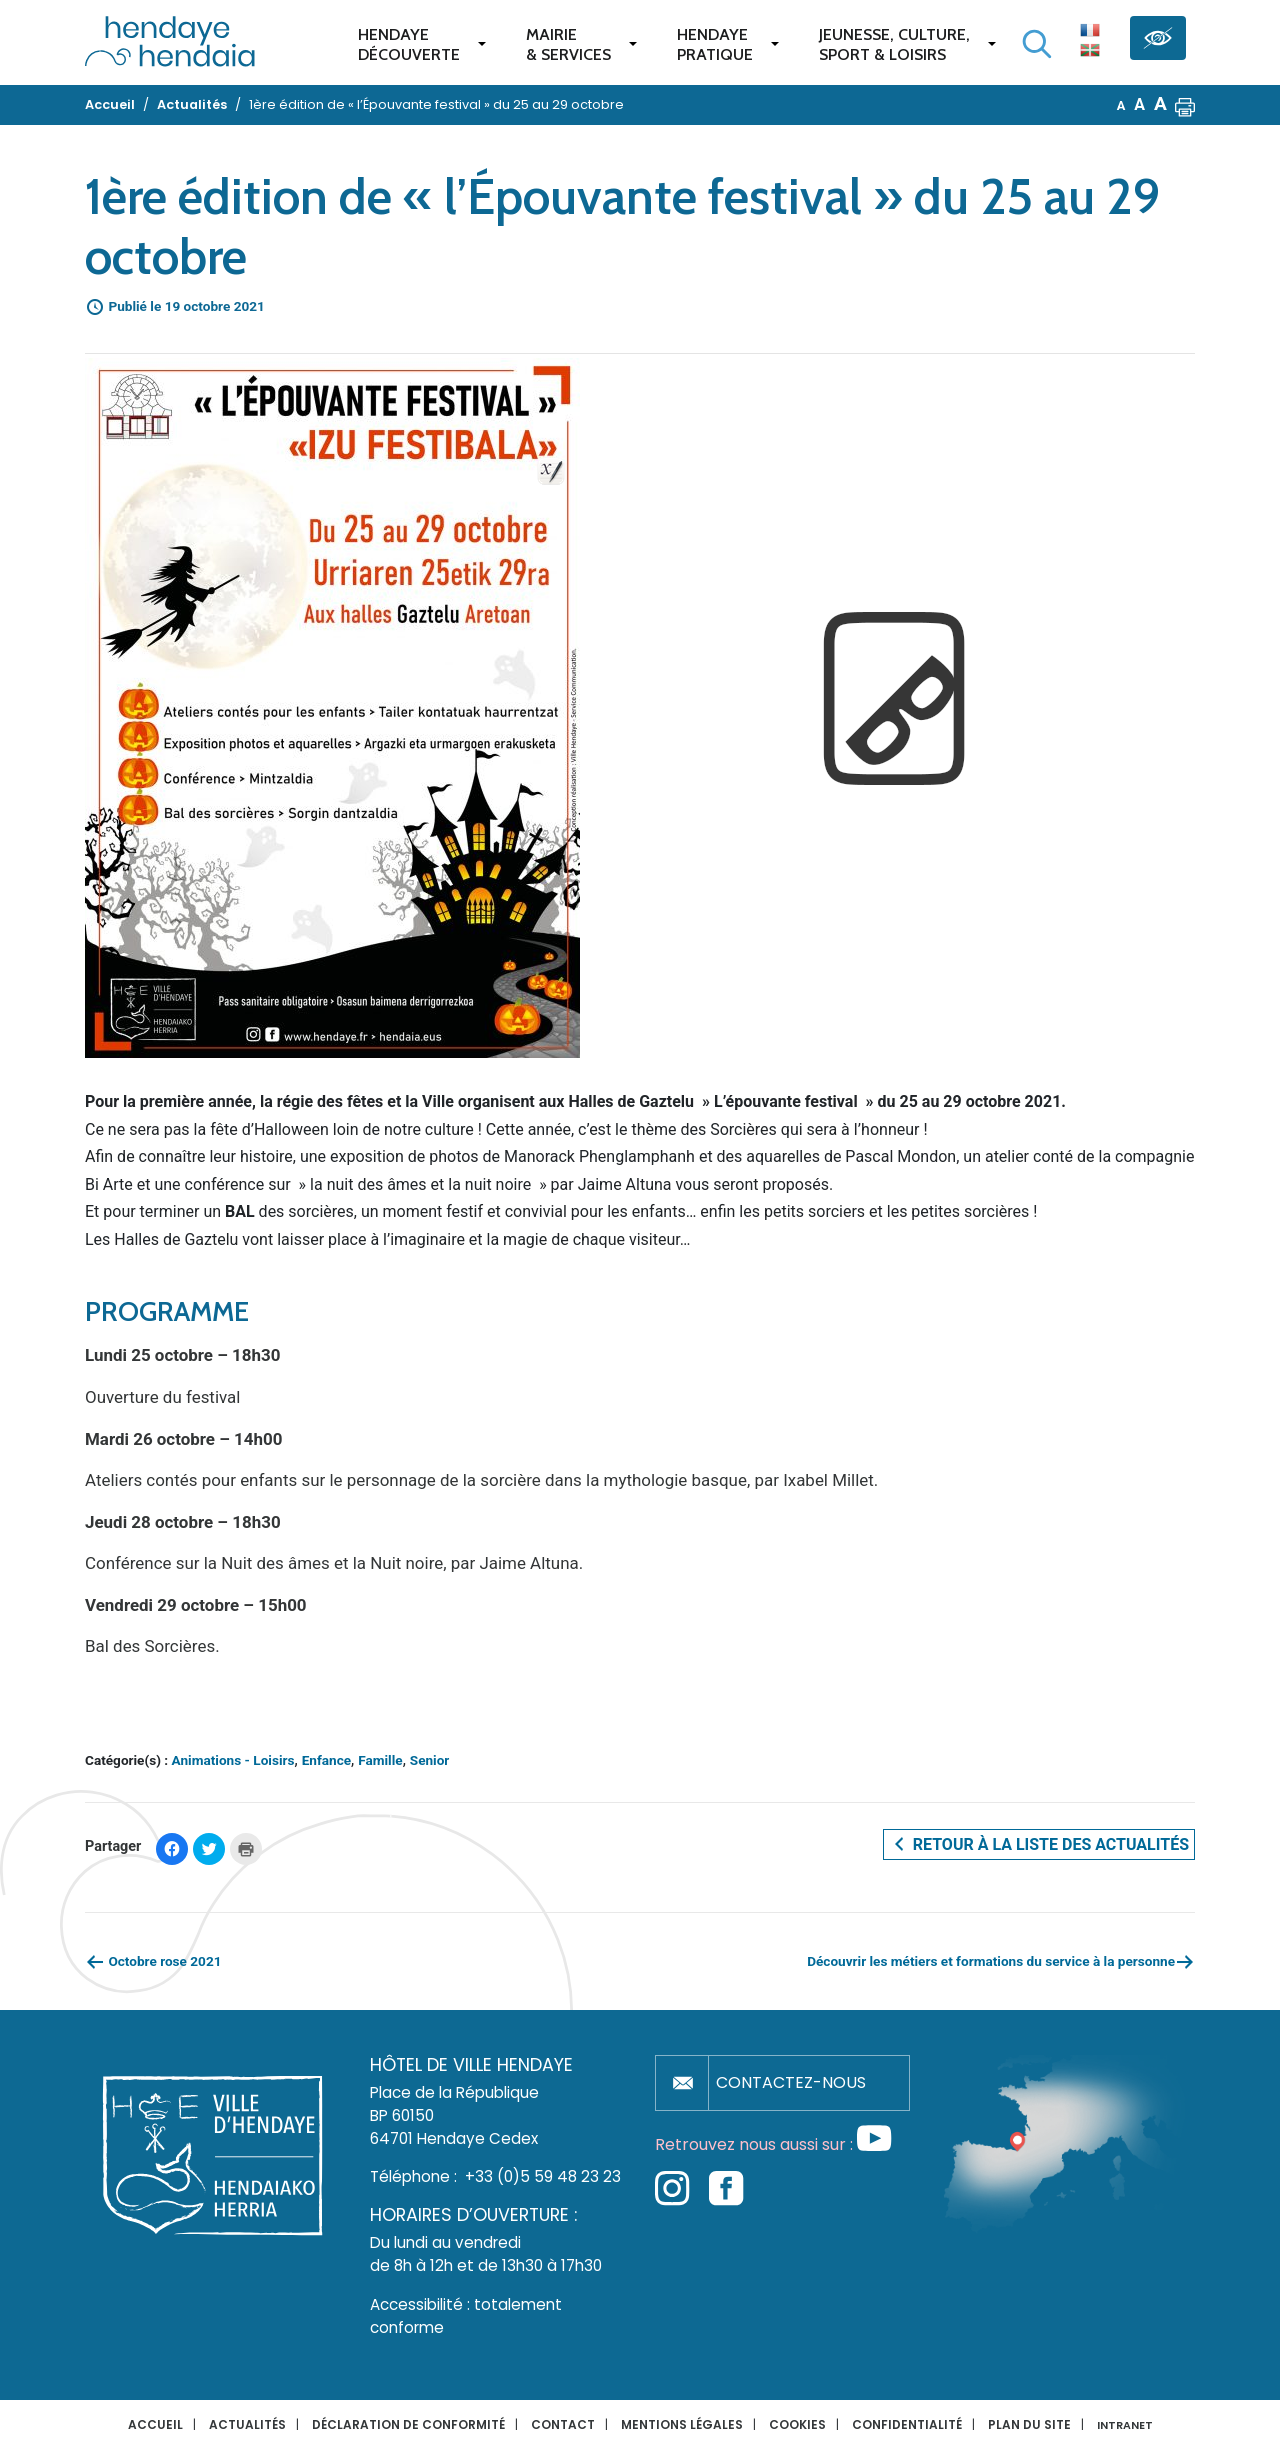 The width and height of the screenshot is (1280, 2451). Describe the element at coordinates (899, 698) in the screenshot. I see `open the documents app` at that location.